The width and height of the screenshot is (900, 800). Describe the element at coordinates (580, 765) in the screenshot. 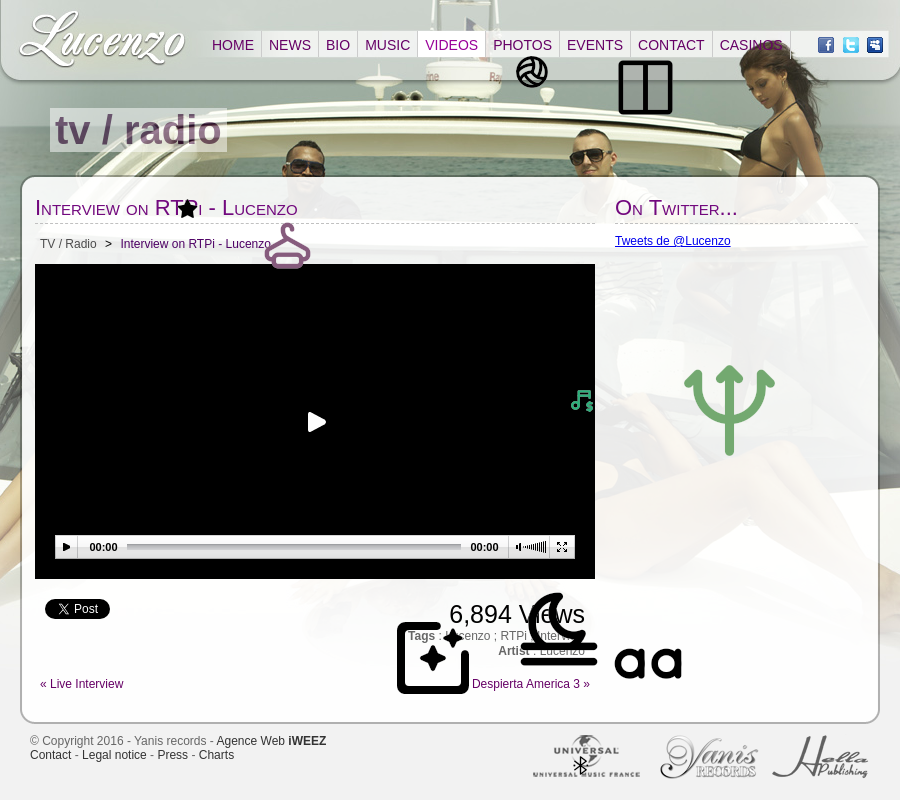

I see `indicates an active bluetooth connection` at that location.